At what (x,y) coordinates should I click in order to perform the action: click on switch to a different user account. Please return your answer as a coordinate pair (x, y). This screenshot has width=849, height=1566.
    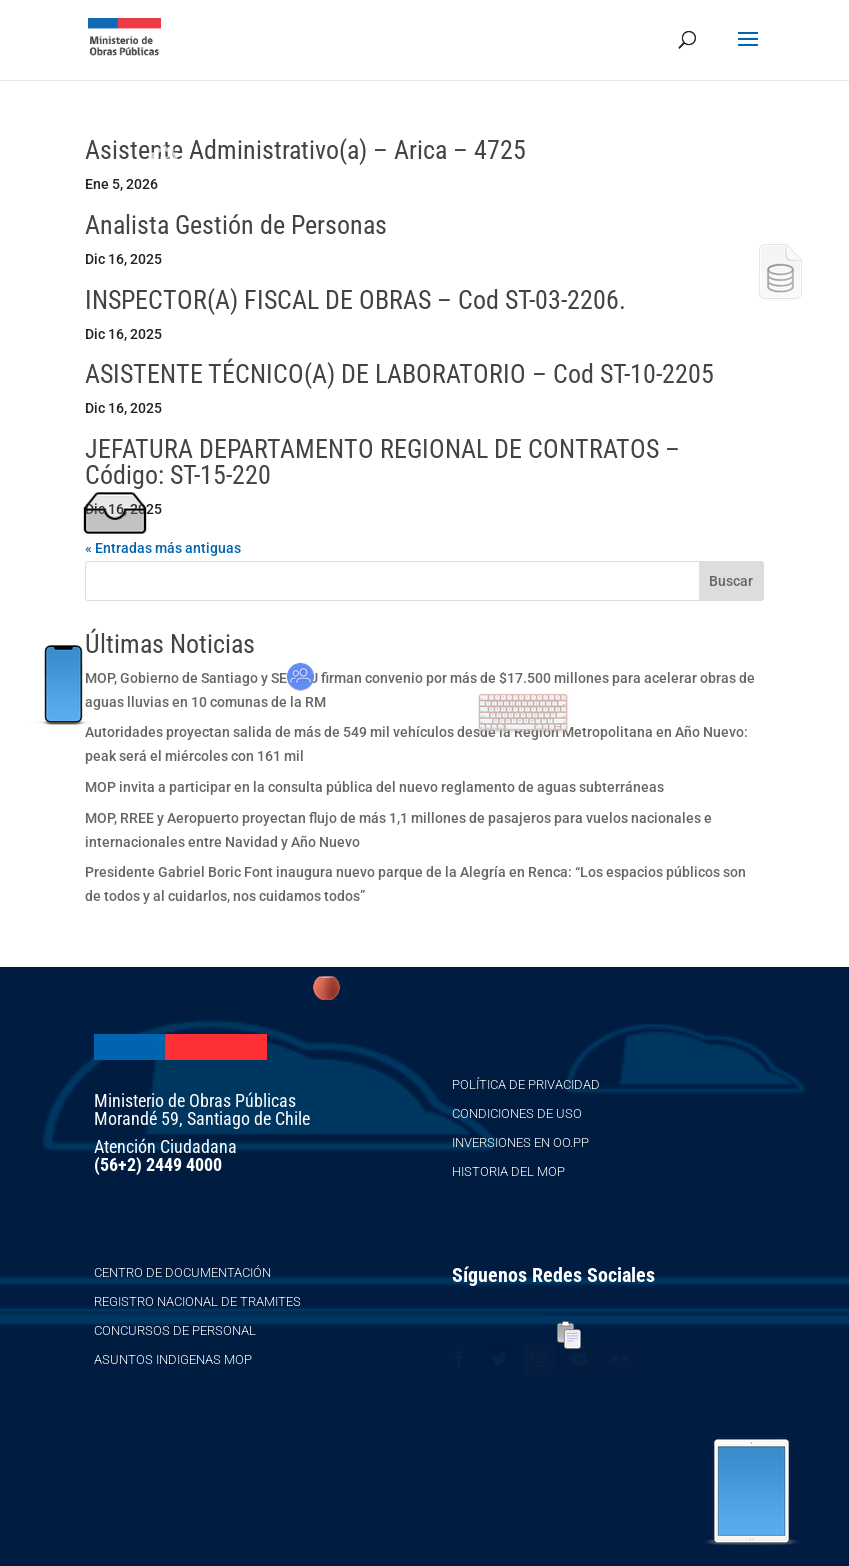
    Looking at the image, I should click on (300, 676).